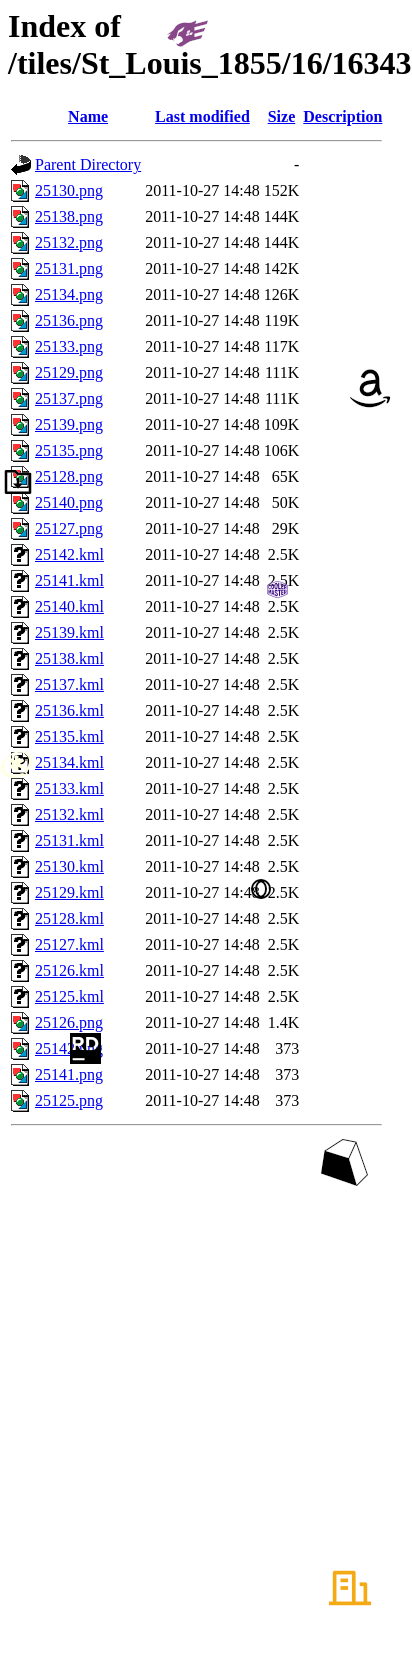 This screenshot has width=412, height=1663. Describe the element at coordinates (261, 889) in the screenshot. I see `open Opera browser` at that location.